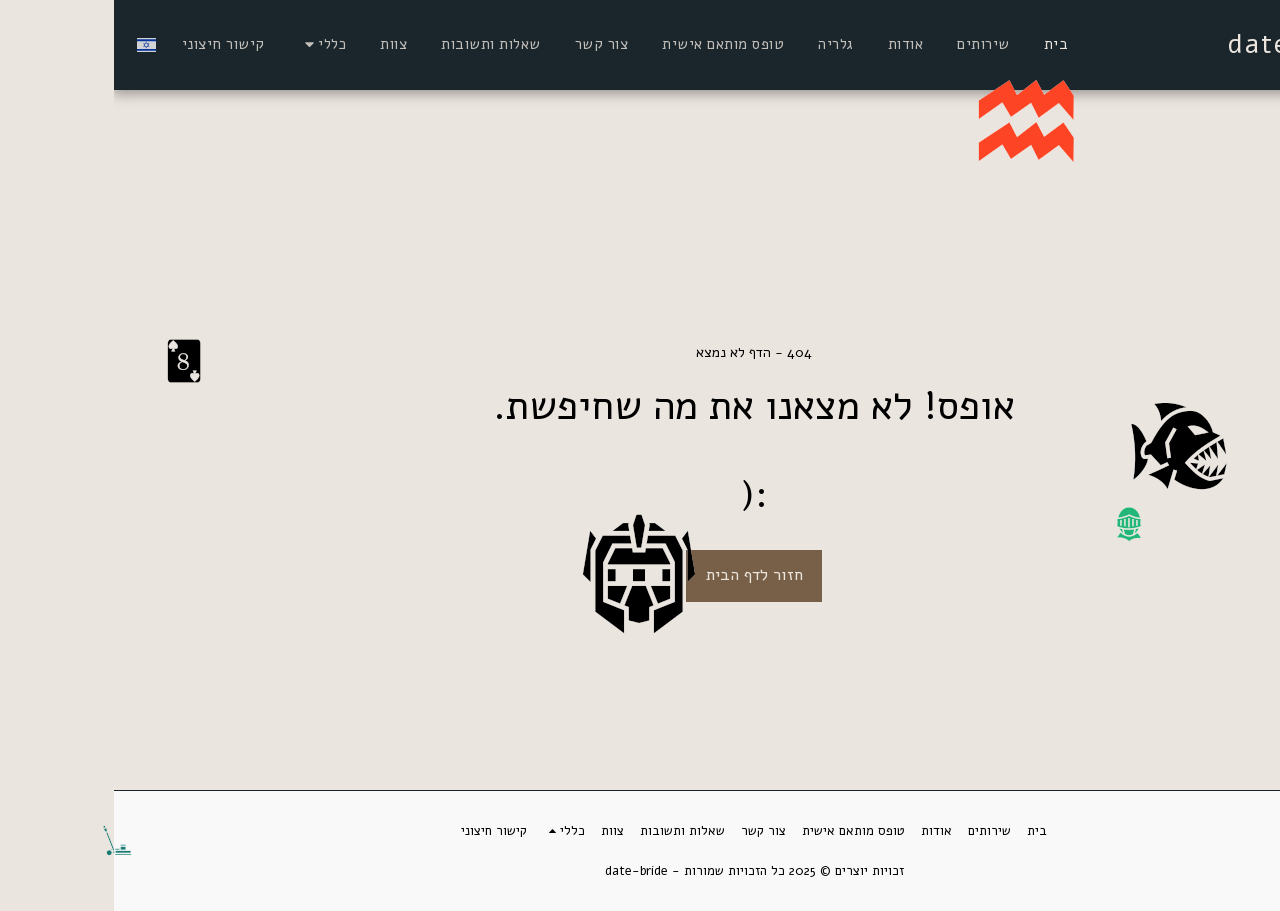  Describe the element at coordinates (184, 361) in the screenshot. I see `select the 8 of spades card` at that location.